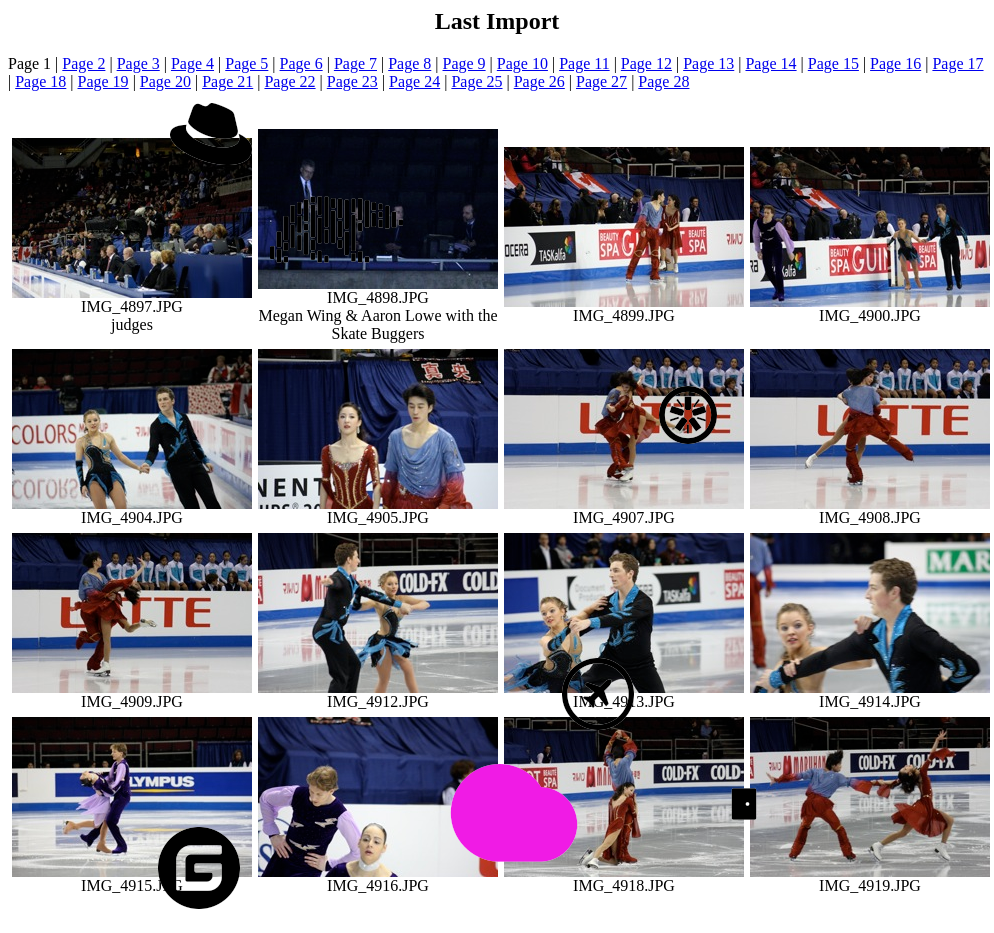  What do you see at coordinates (514, 810) in the screenshot?
I see `indicates cloudy weather conditions` at bounding box center [514, 810].